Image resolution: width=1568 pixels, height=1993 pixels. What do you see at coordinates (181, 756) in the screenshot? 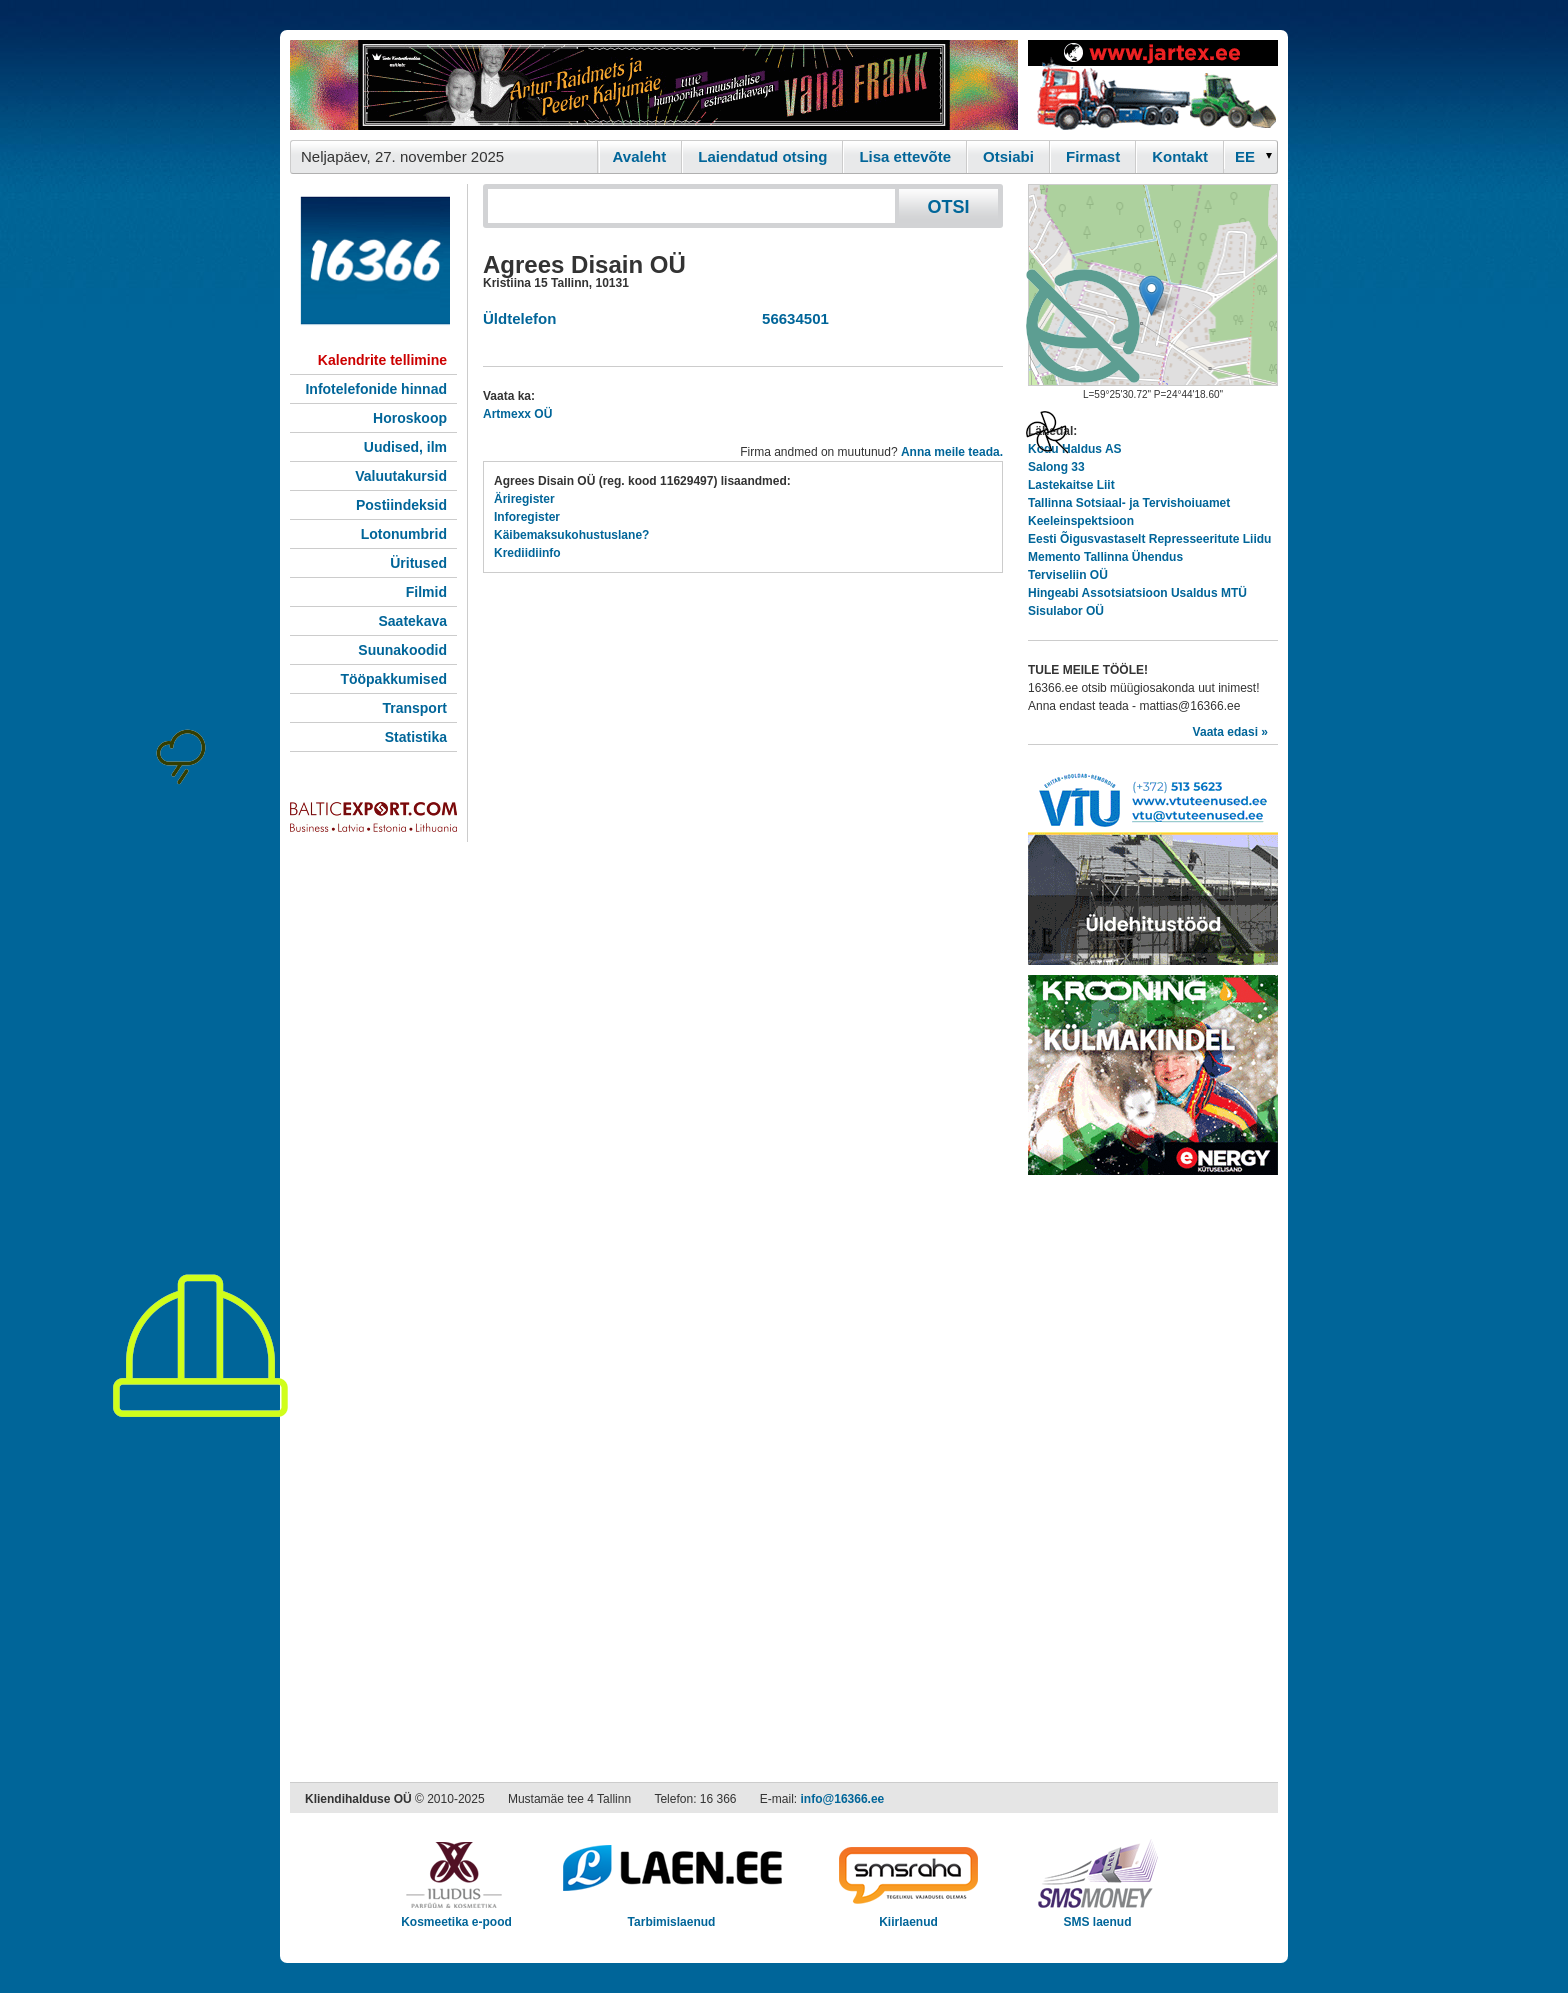
I see `view current weather conditions` at bounding box center [181, 756].